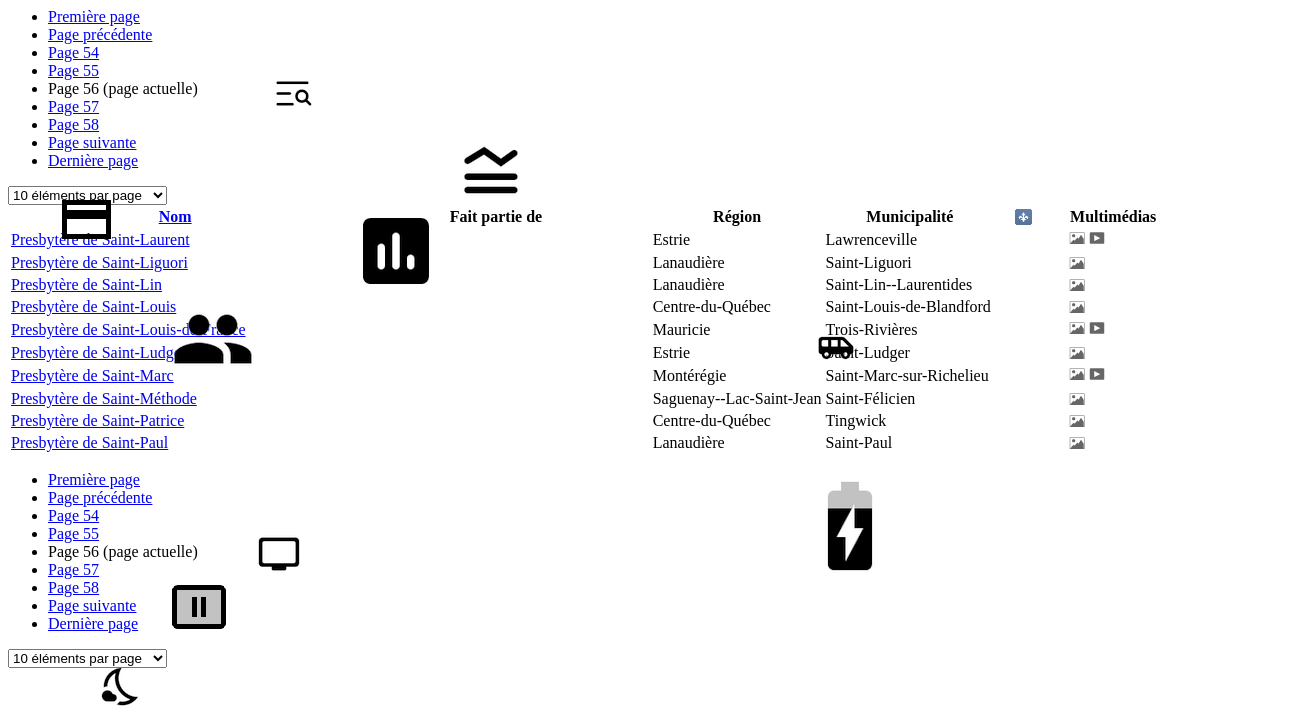 Image resolution: width=1307 pixels, height=720 pixels. What do you see at coordinates (292, 93) in the screenshot?
I see `search within a list or document` at bounding box center [292, 93].